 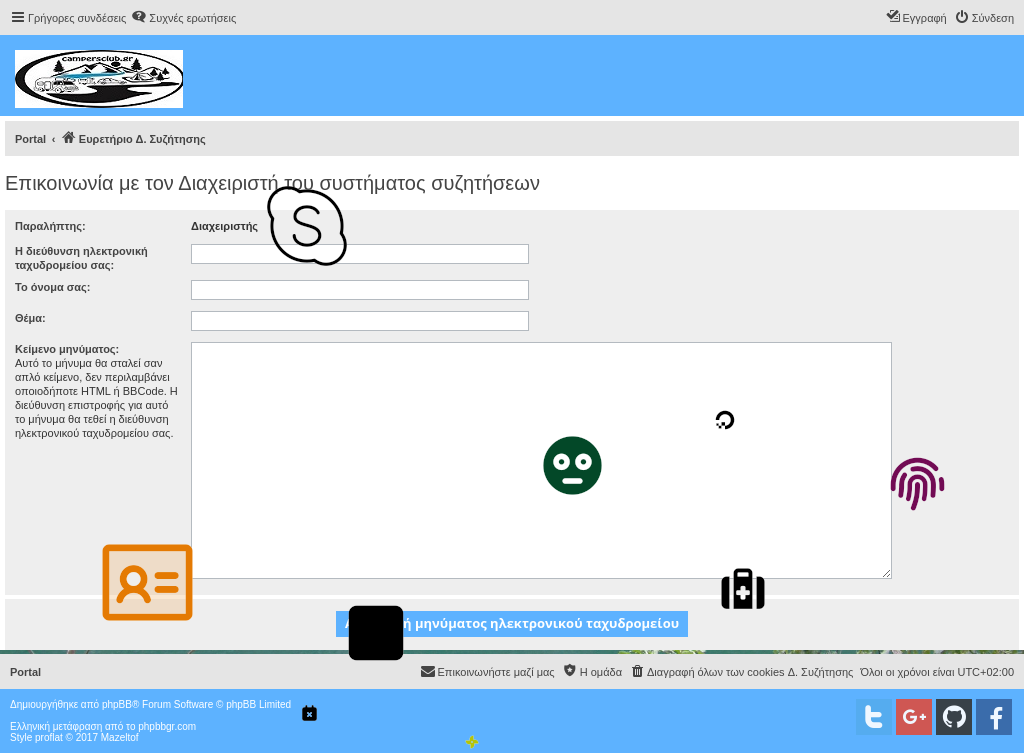 I want to click on access medical or health-related information, so click(x=743, y=590).